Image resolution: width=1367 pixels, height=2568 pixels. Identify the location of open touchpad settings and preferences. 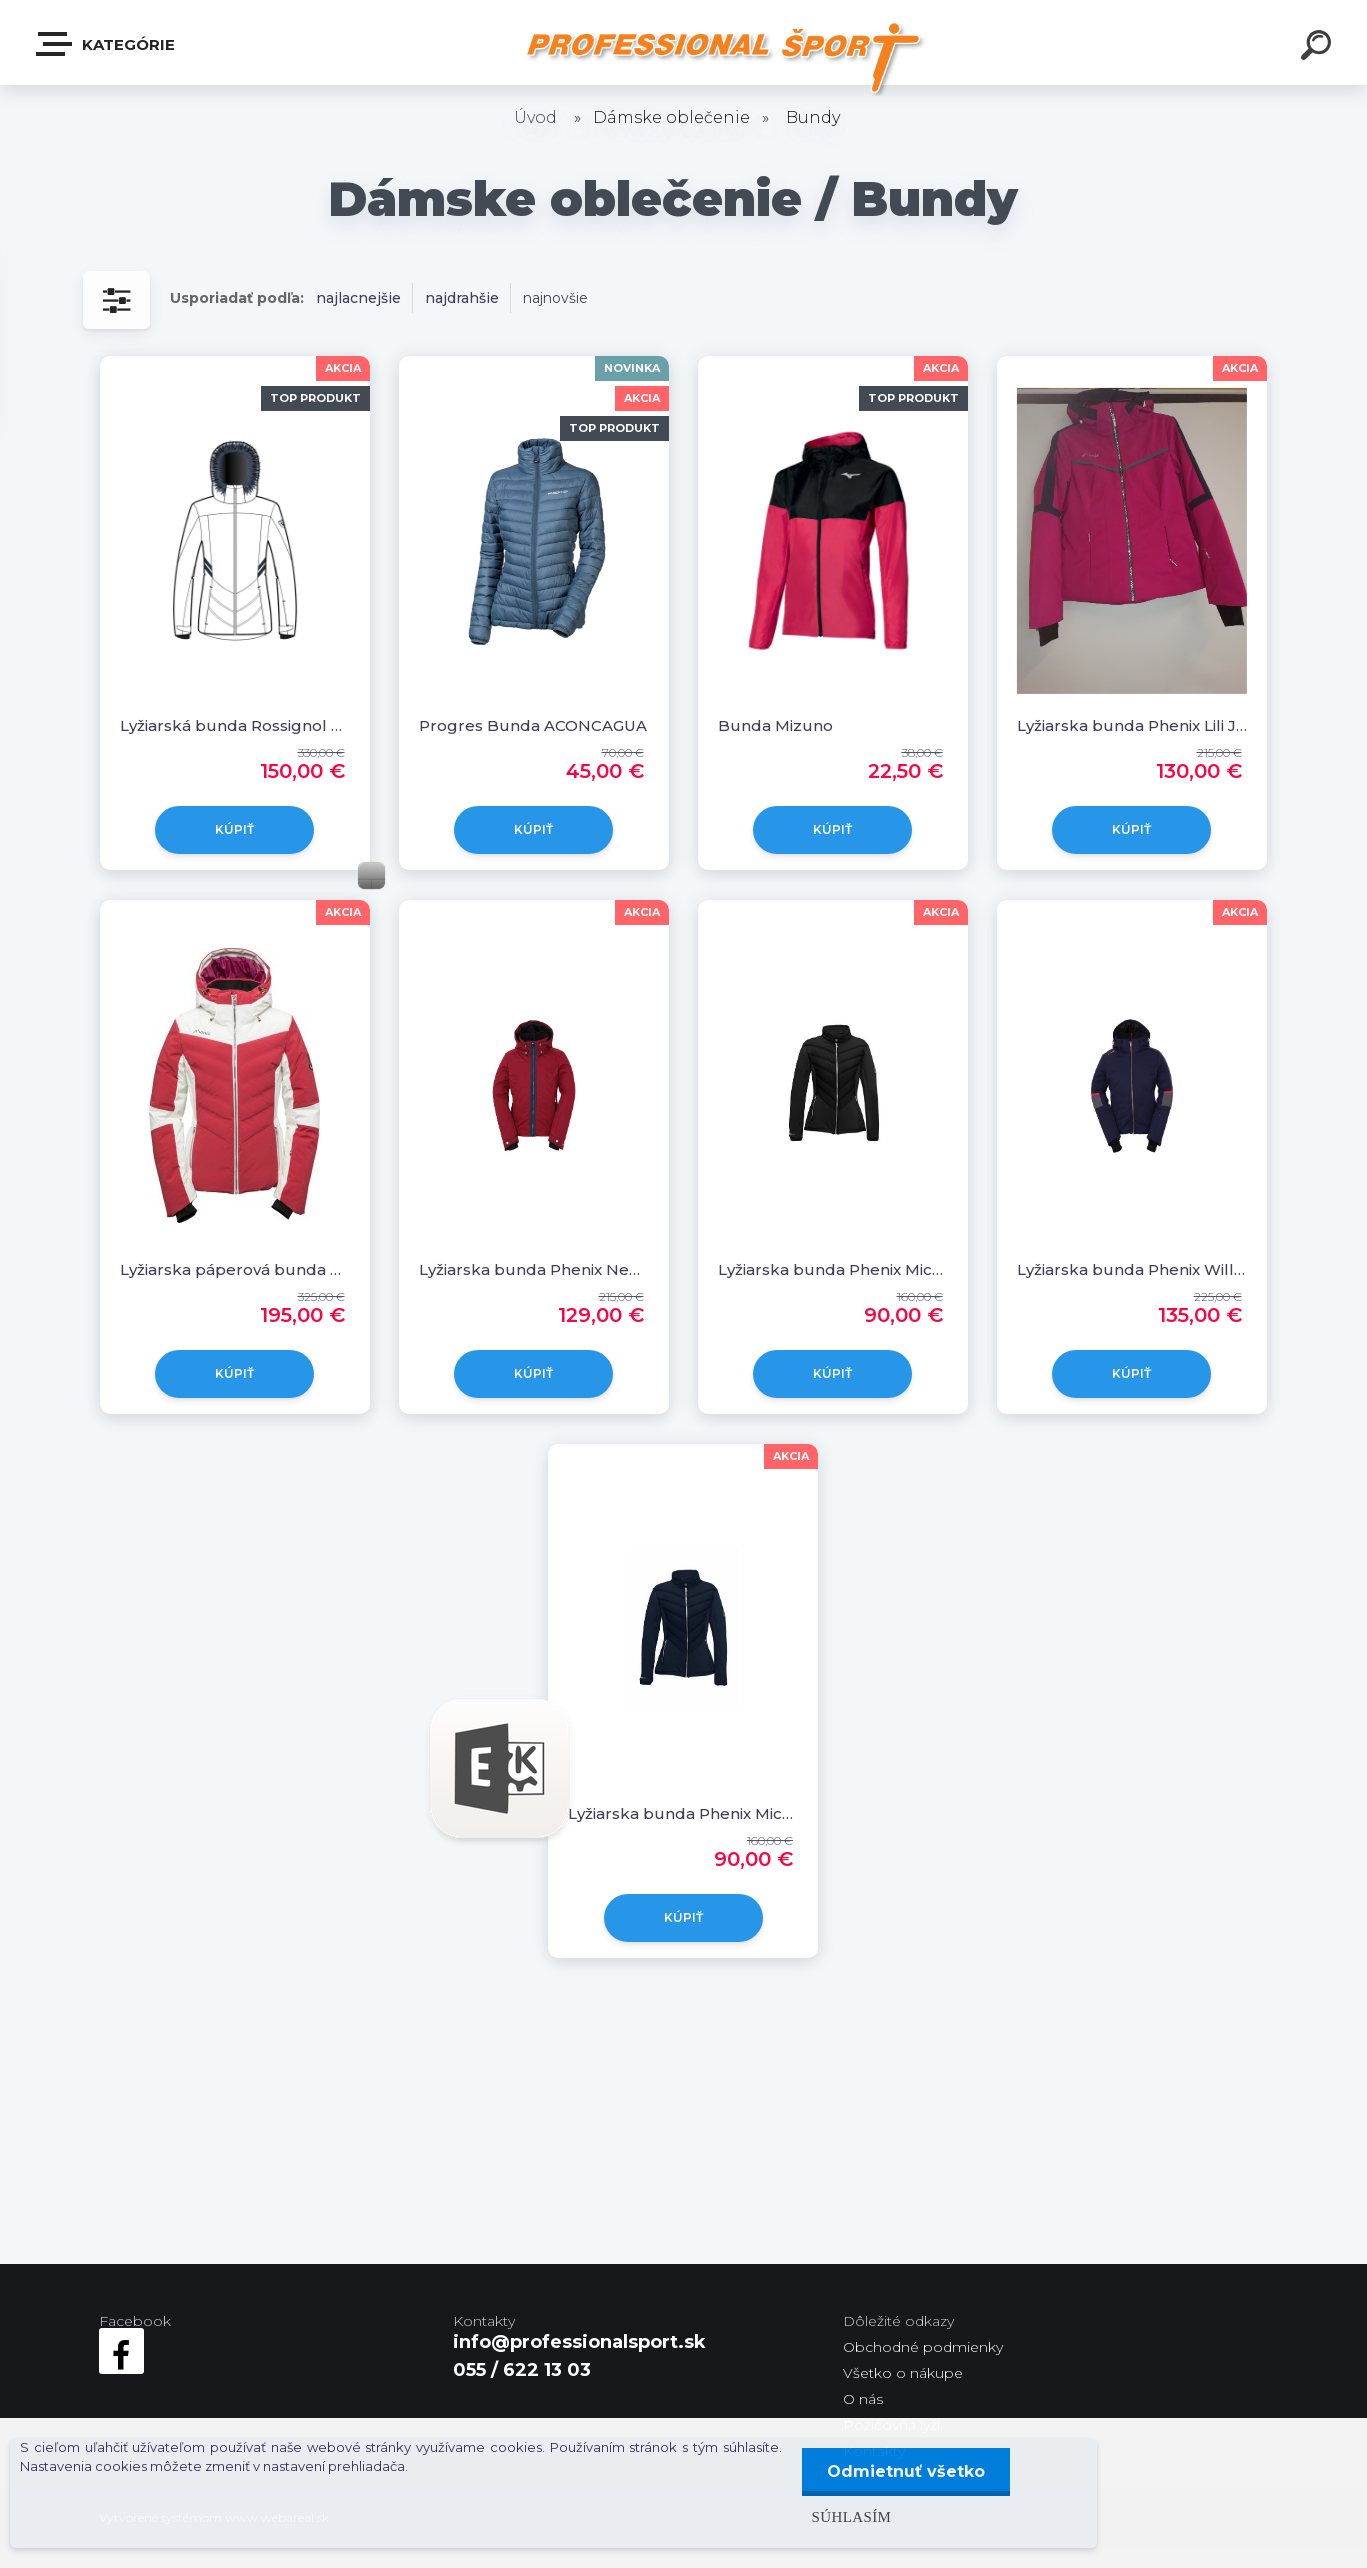
(371, 875).